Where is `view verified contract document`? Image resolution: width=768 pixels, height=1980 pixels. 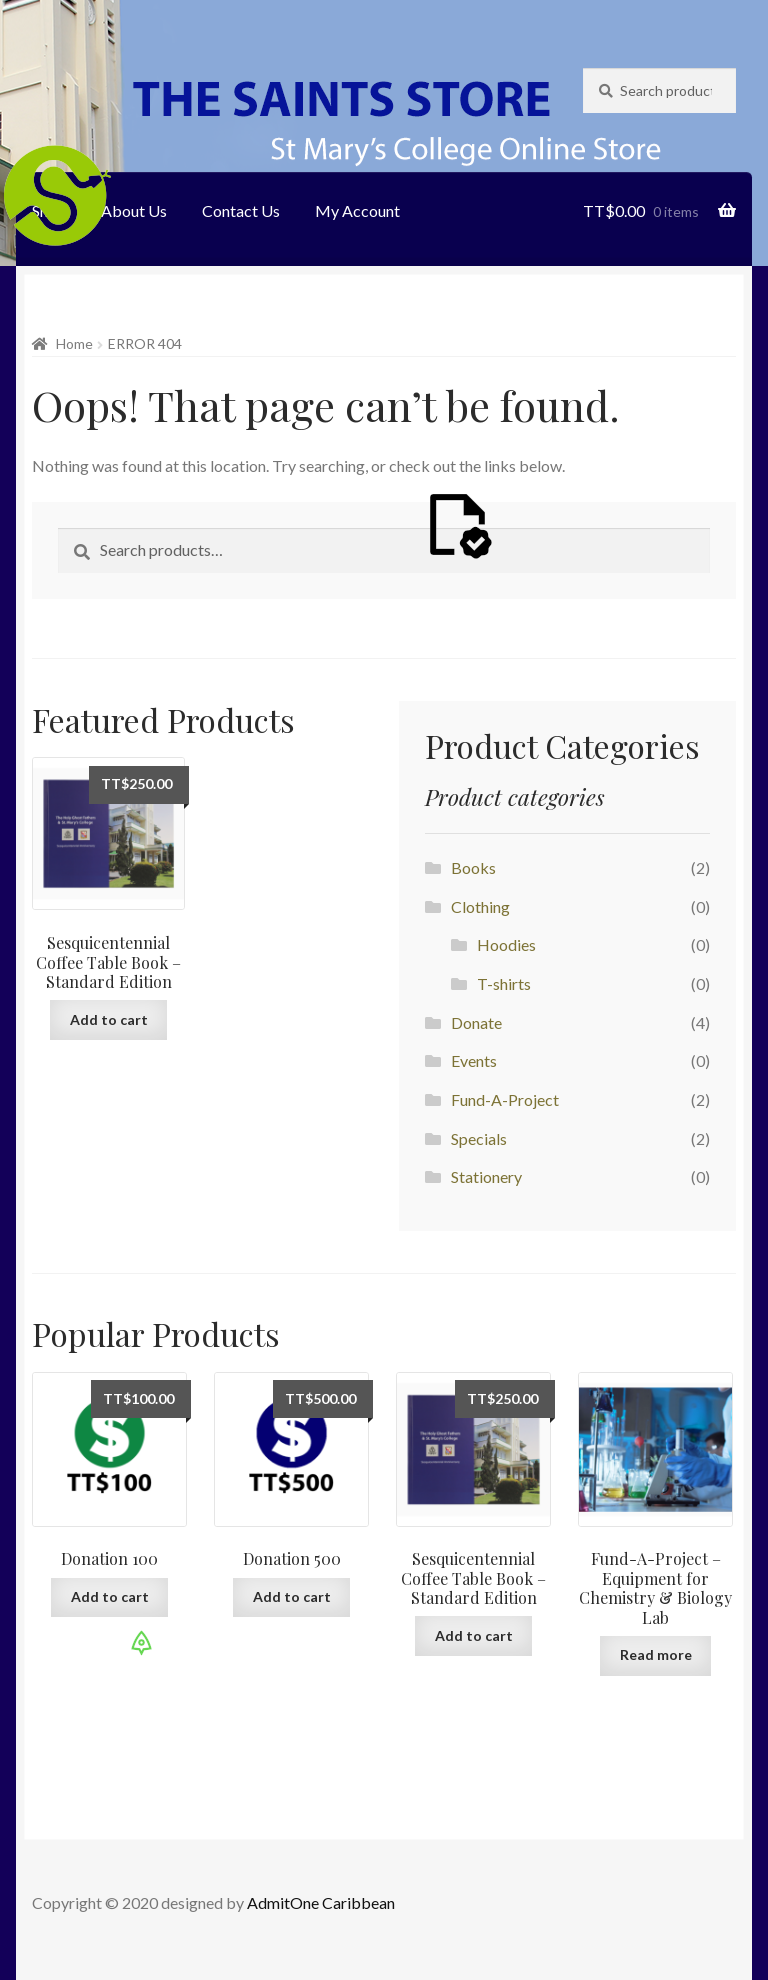
view verified contract document is located at coordinates (457, 524).